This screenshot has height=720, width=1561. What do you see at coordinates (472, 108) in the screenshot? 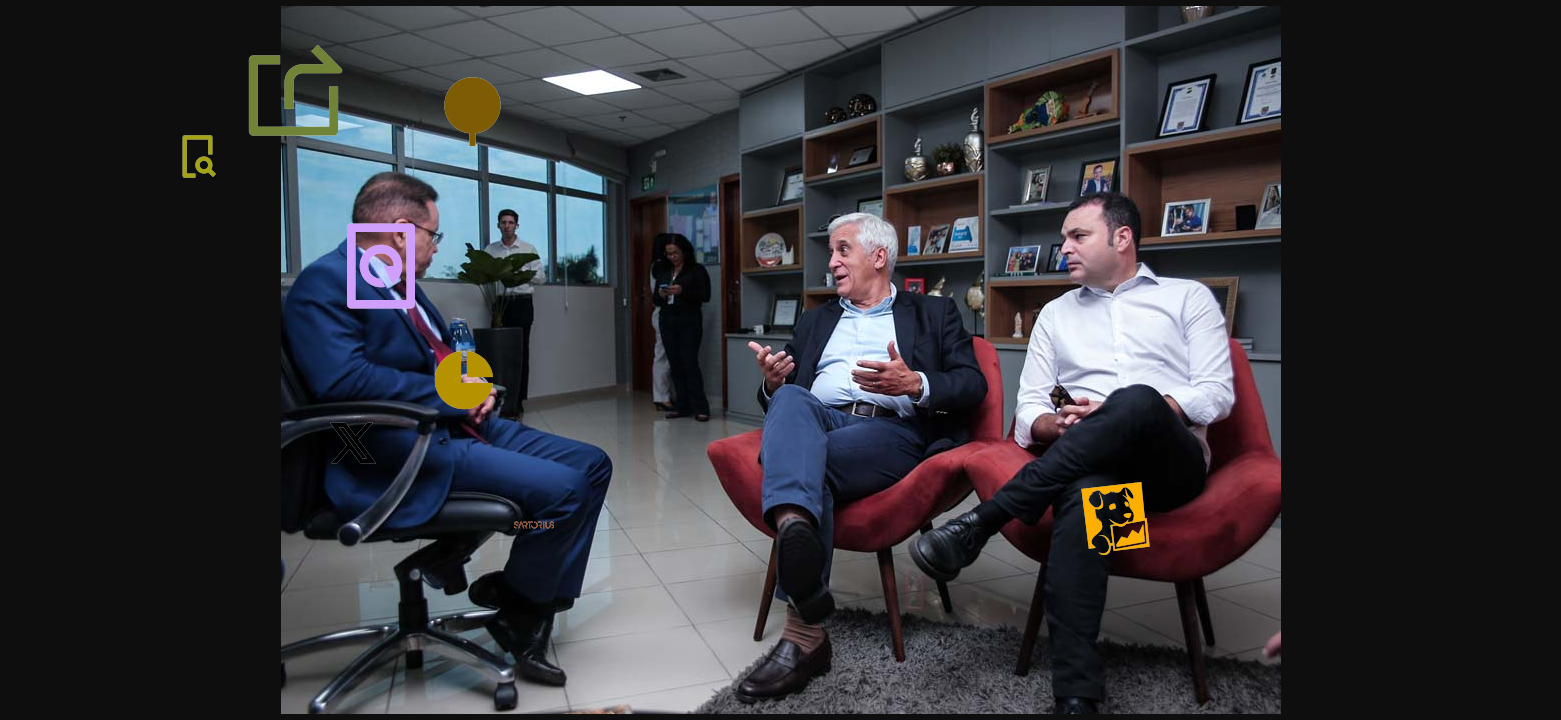
I see `mark a location on the map` at bounding box center [472, 108].